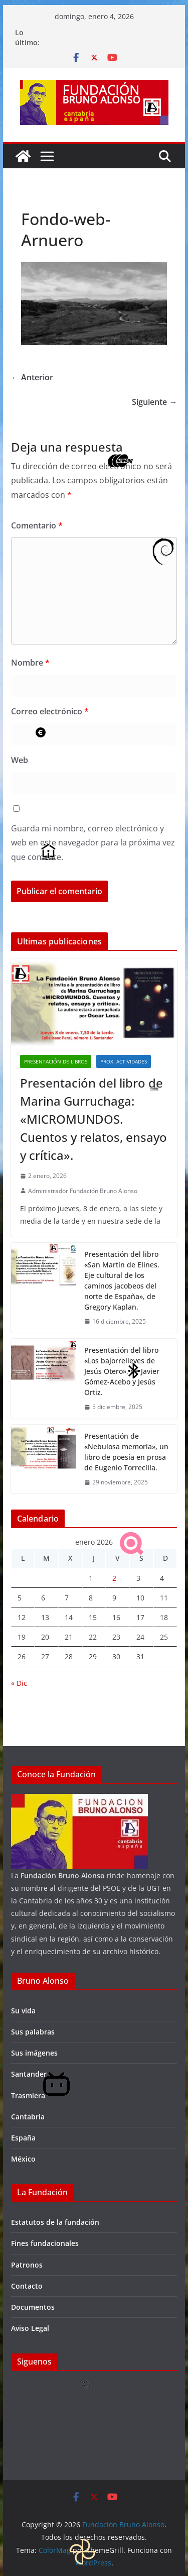 This screenshot has width=188, height=2576. What do you see at coordinates (56, 2084) in the screenshot?
I see `open Bilibili app` at bounding box center [56, 2084].